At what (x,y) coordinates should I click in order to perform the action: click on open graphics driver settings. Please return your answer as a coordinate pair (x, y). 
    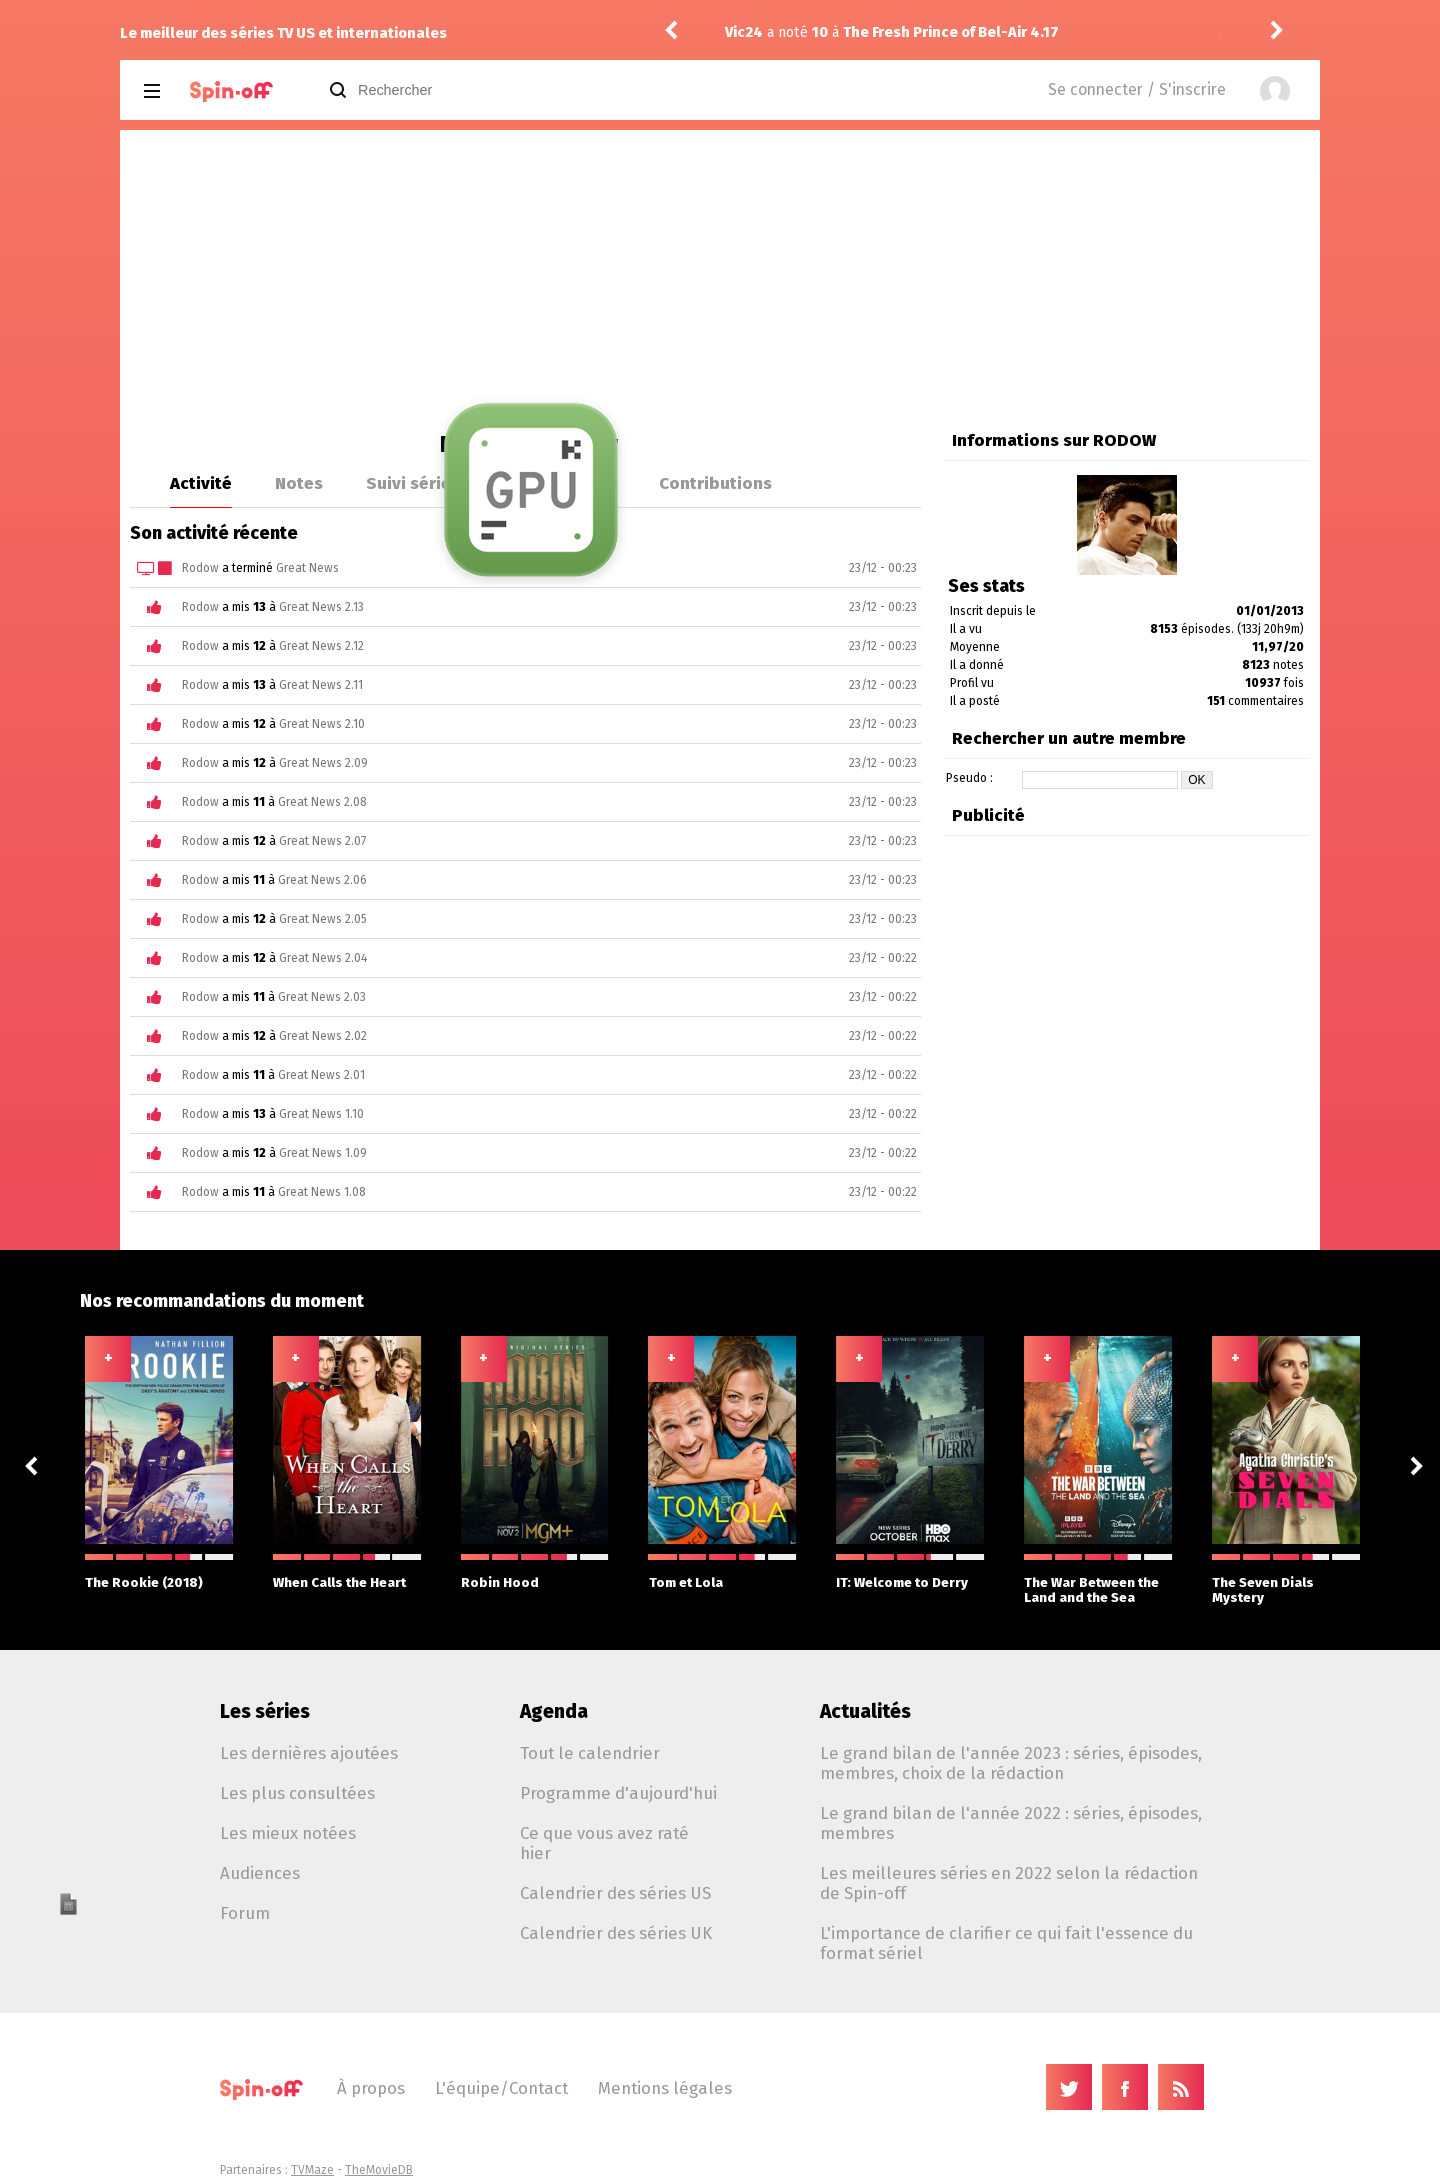
    Looking at the image, I should click on (531, 493).